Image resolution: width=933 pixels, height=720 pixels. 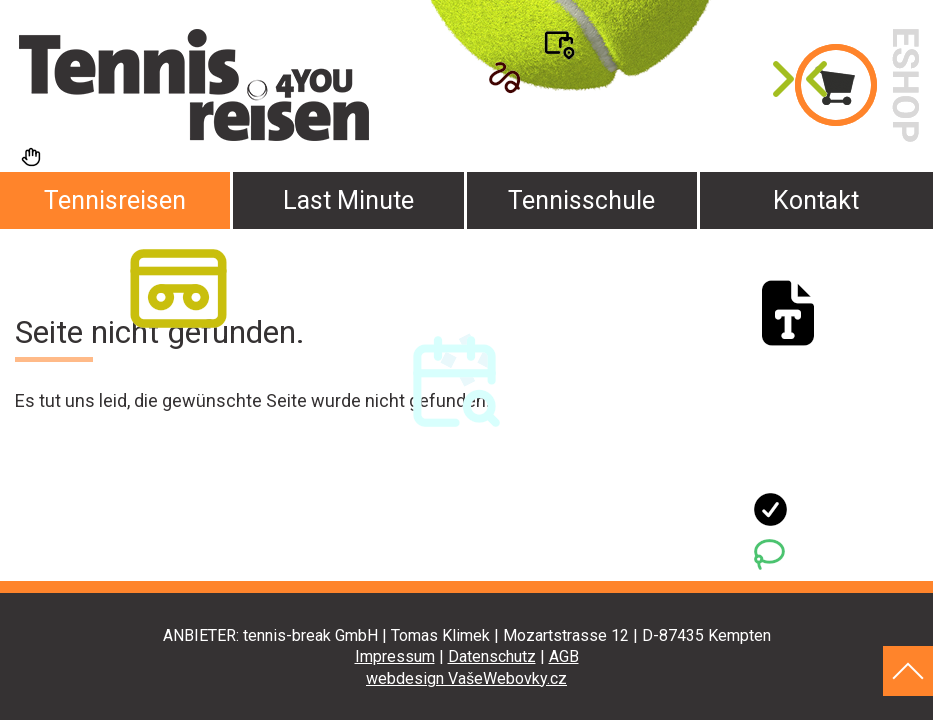 I want to click on search for events or dates in calendar, so click(x=454, y=381).